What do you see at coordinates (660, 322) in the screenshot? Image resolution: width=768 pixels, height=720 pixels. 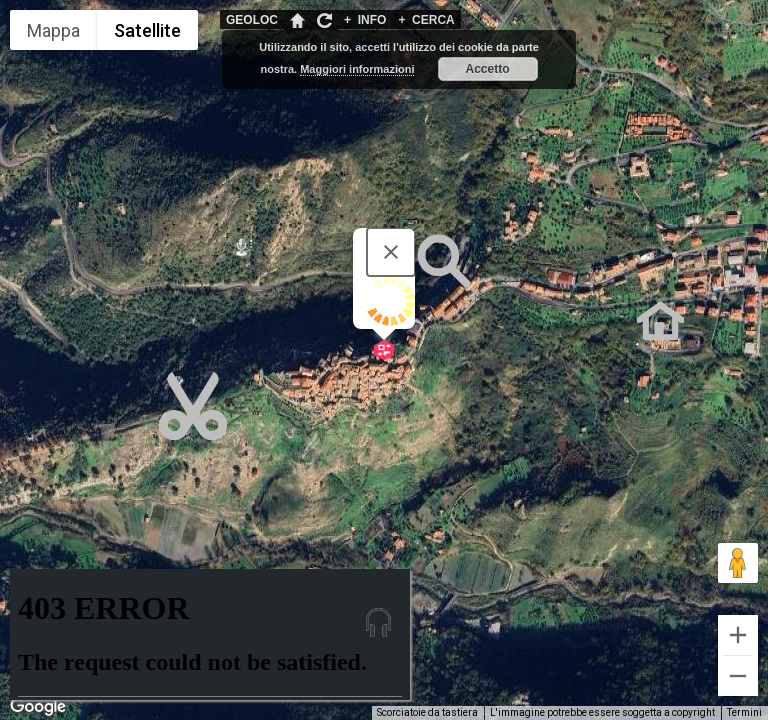 I see `navigate to home screen` at bounding box center [660, 322].